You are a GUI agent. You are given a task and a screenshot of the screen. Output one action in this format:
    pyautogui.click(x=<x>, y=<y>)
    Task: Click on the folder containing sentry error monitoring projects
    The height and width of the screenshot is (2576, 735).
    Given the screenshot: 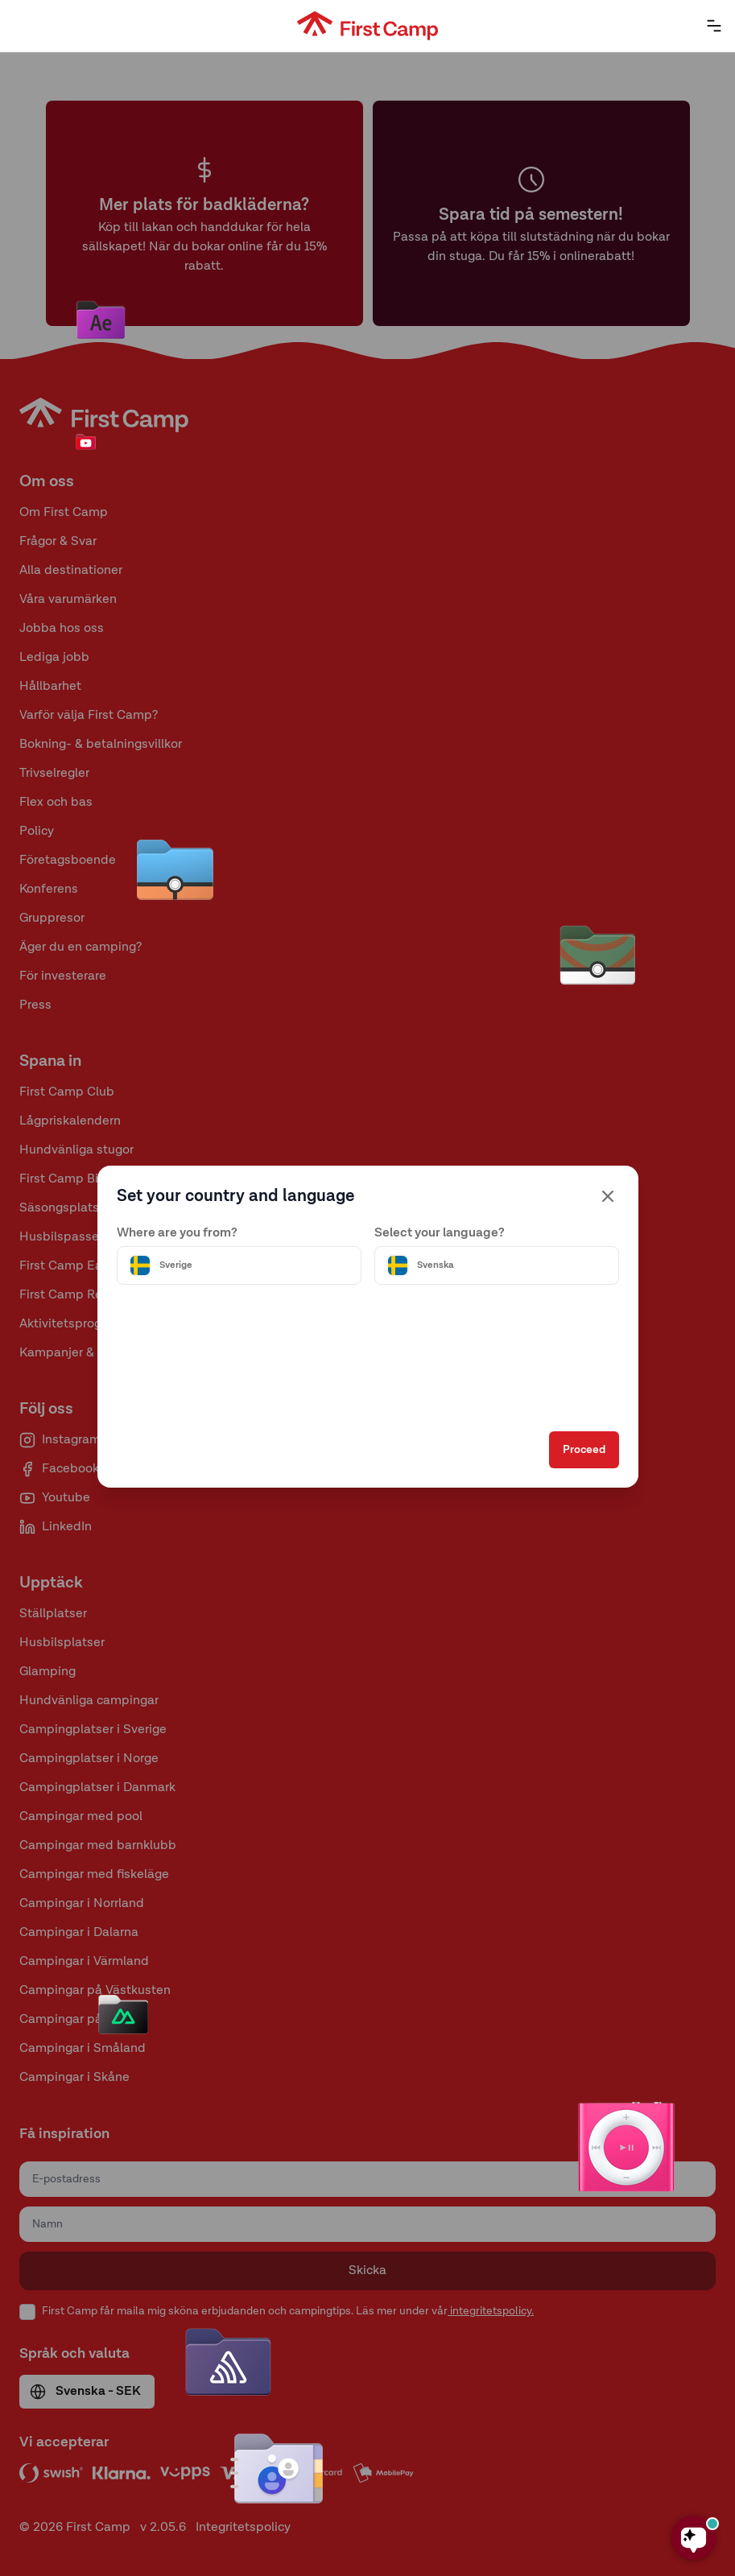 What is the action you would take?
    pyautogui.click(x=228, y=2364)
    